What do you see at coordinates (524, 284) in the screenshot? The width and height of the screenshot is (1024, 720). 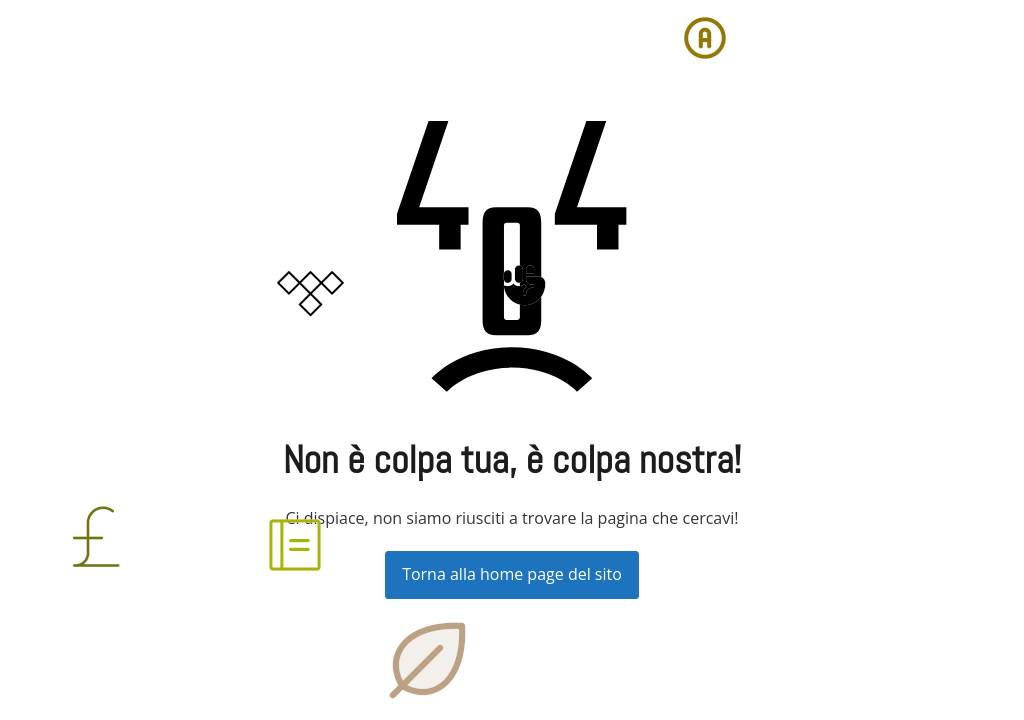 I see `indicates solidarity or support action` at bounding box center [524, 284].